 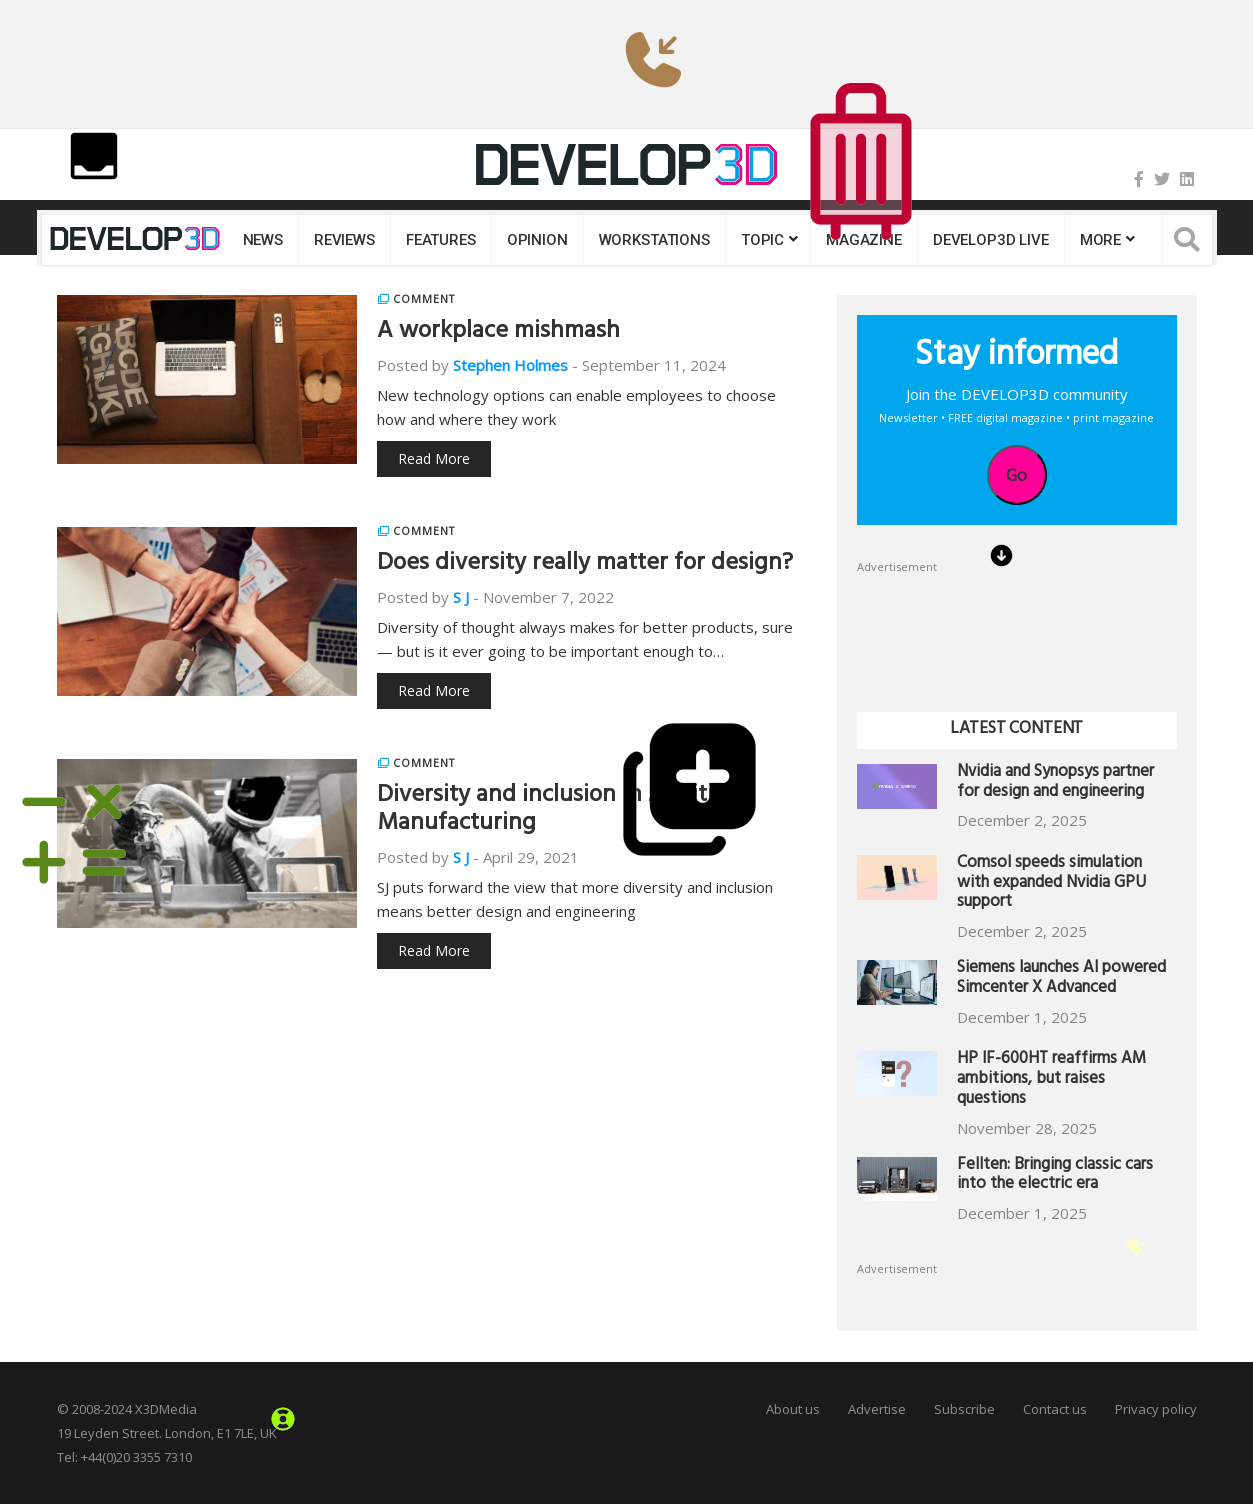 What do you see at coordinates (74, 832) in the screenshot?
I see `open calculator or math tools` at bounding box center [74, 832].